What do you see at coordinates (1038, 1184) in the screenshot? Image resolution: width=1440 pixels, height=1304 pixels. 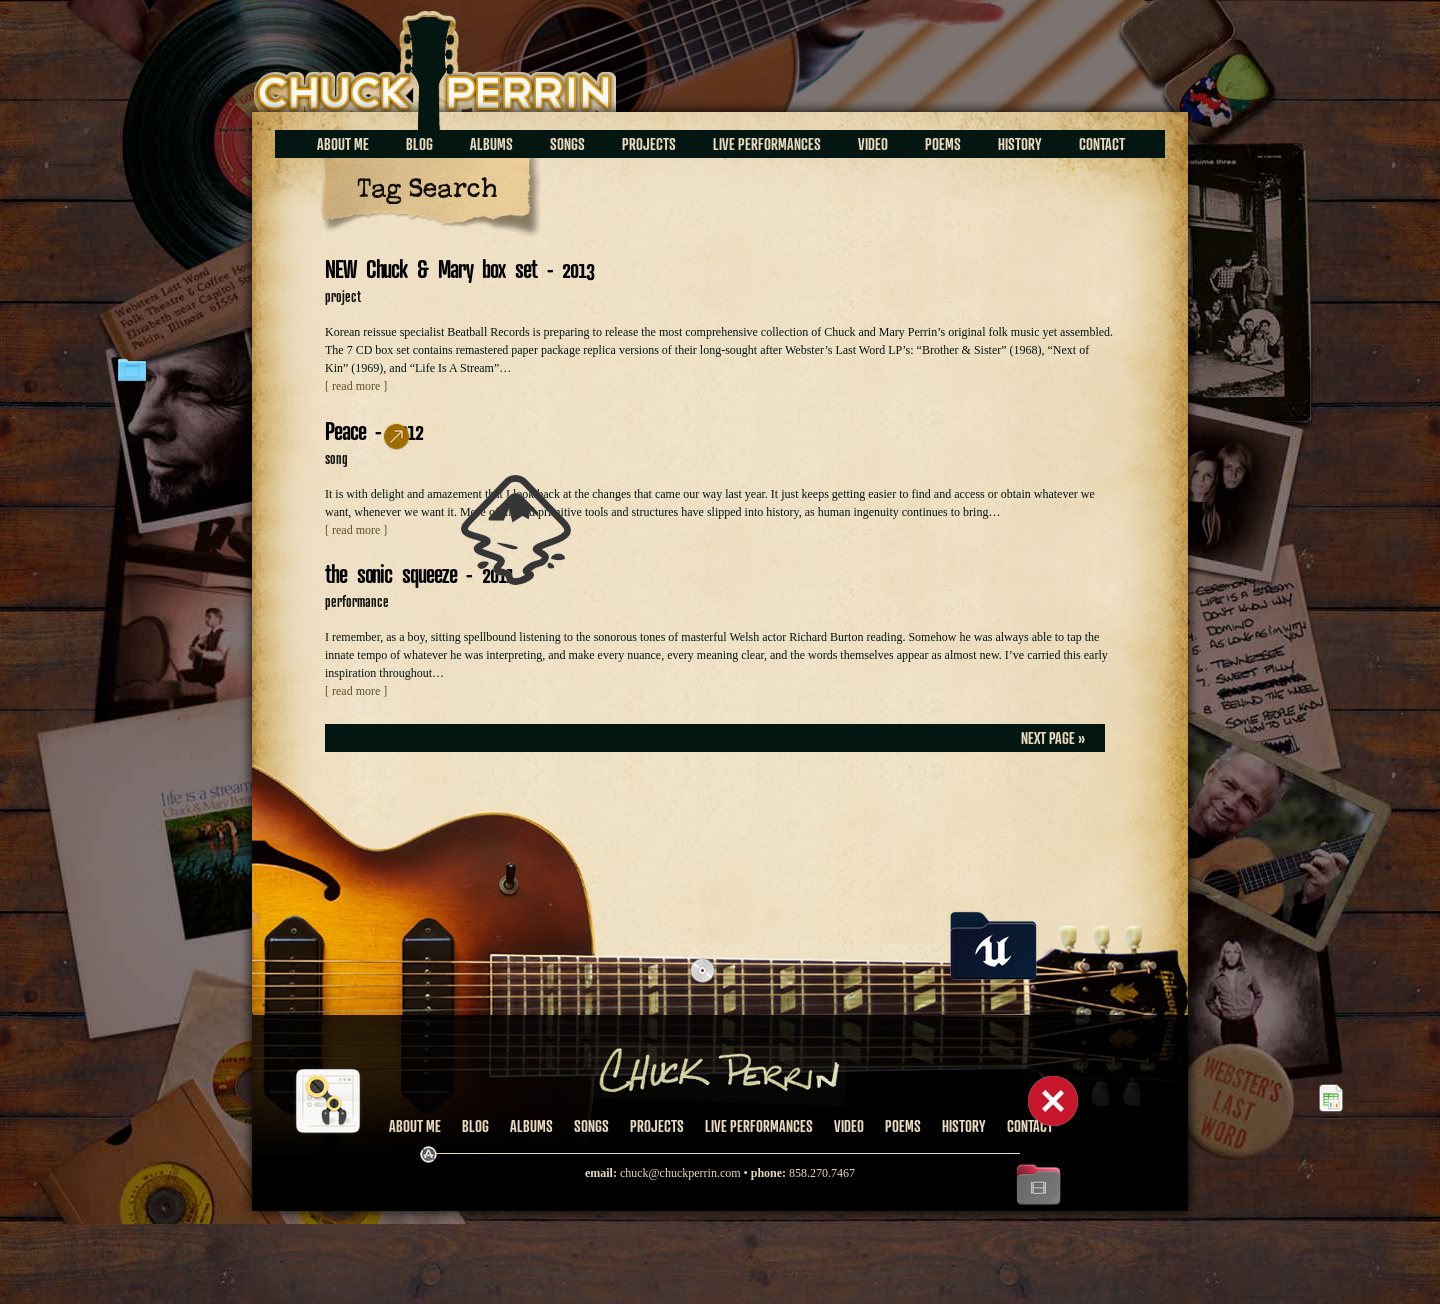 I see `open your videos folder` at bounding box center [1038, 1184].